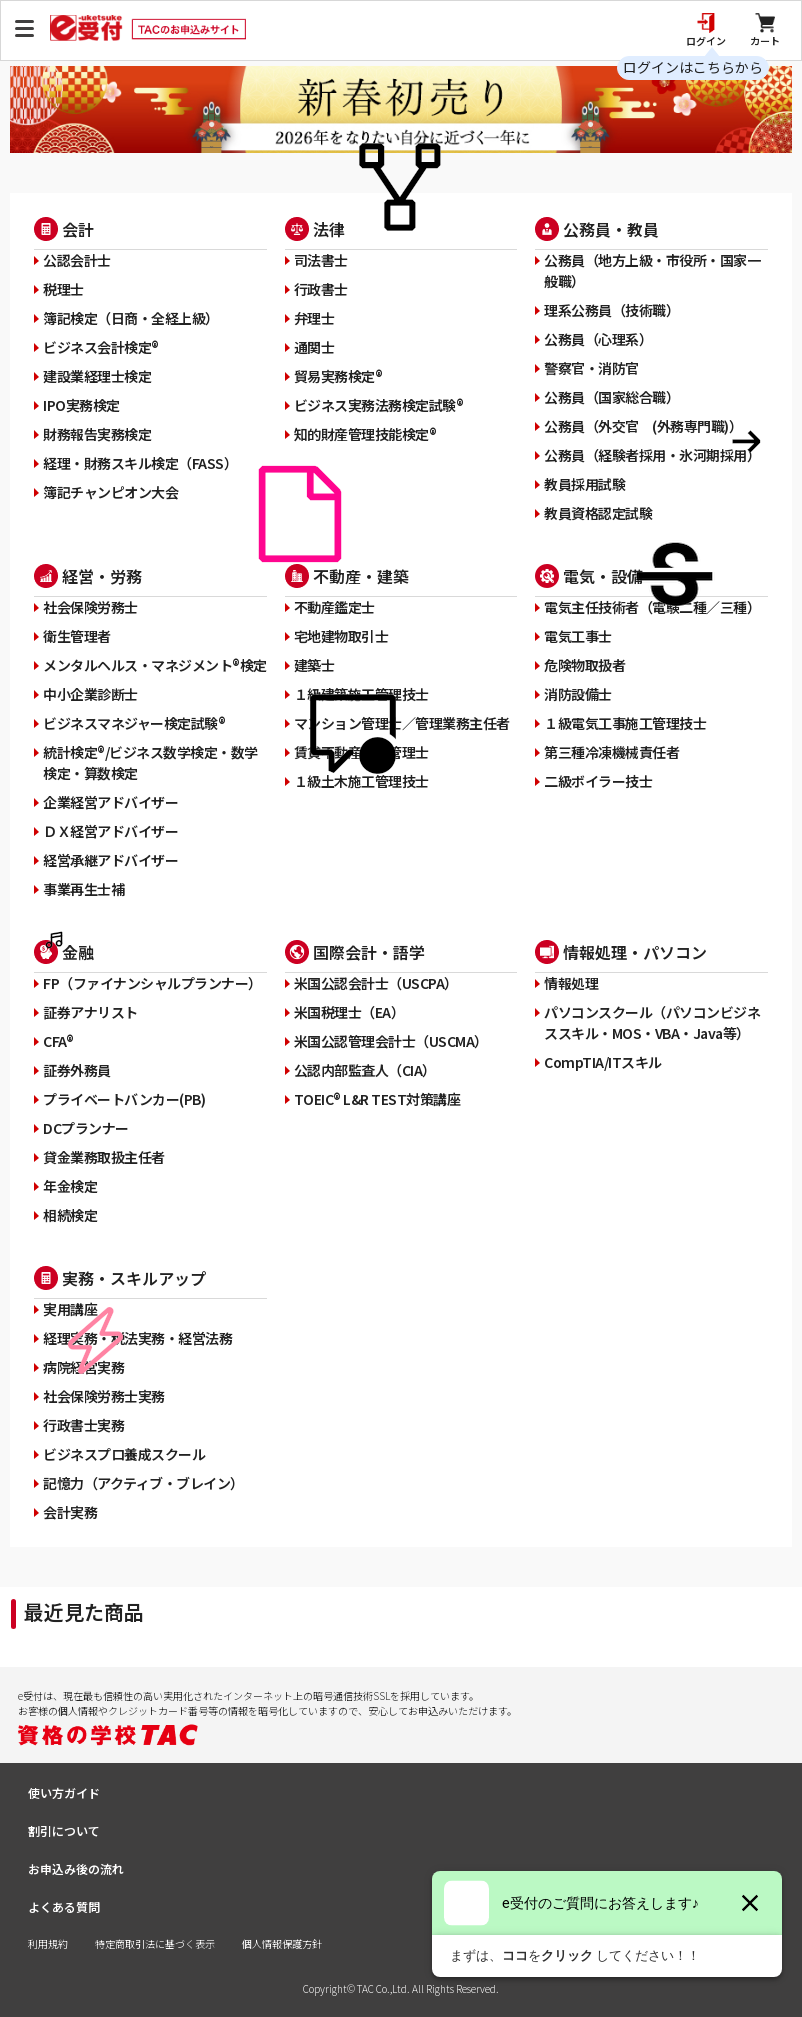  Describe the element at coordinates (403, 187) in the screenshot. I see `view parent classes or supertypes in code hierarchy` at that location.